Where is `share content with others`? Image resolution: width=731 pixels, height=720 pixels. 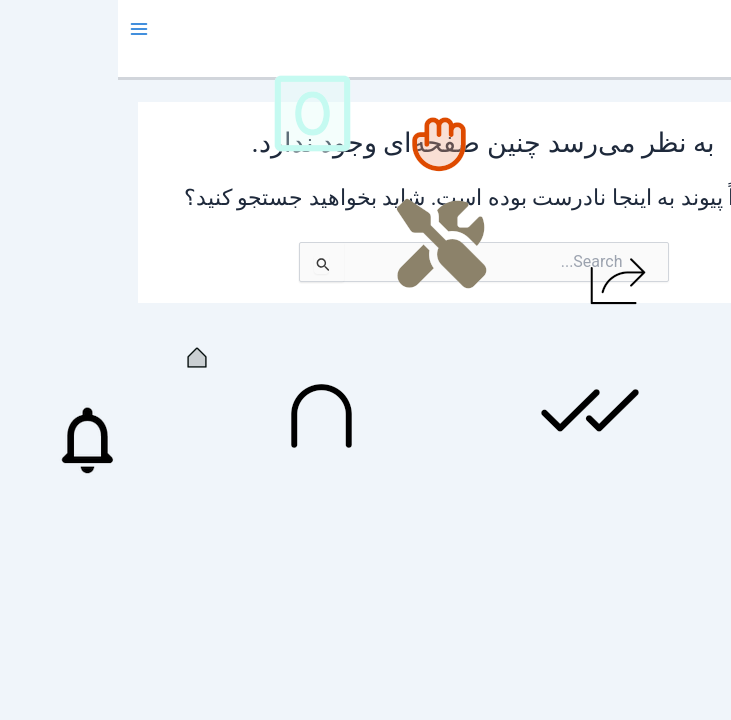 share content with others is located at coordinates (618, 279).